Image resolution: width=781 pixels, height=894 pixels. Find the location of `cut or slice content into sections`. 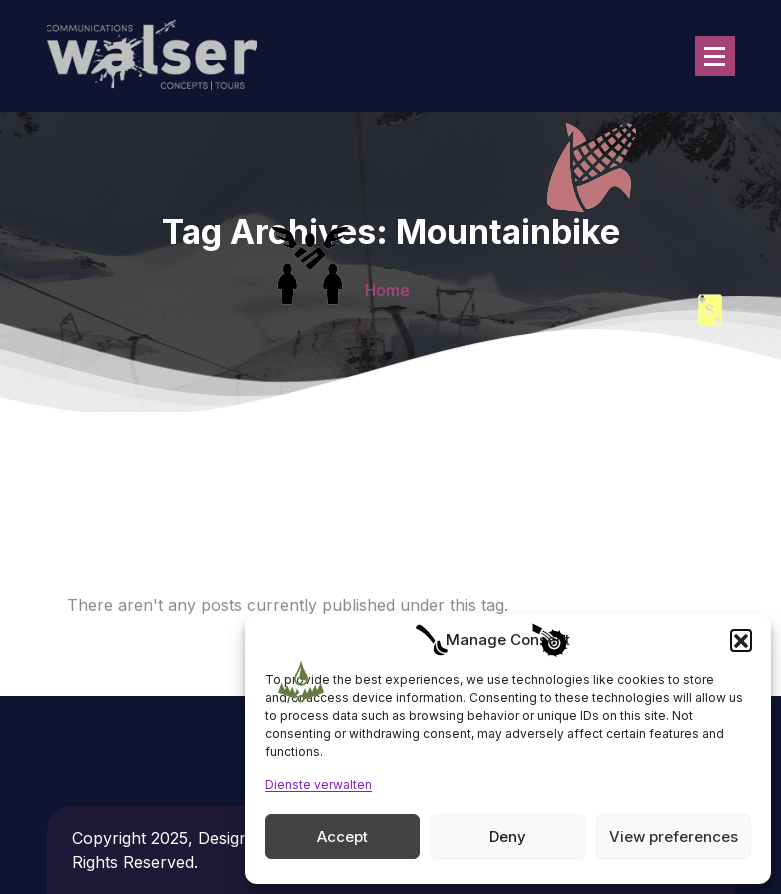

cut or slice content into sections is located at coordinates (550, 639).